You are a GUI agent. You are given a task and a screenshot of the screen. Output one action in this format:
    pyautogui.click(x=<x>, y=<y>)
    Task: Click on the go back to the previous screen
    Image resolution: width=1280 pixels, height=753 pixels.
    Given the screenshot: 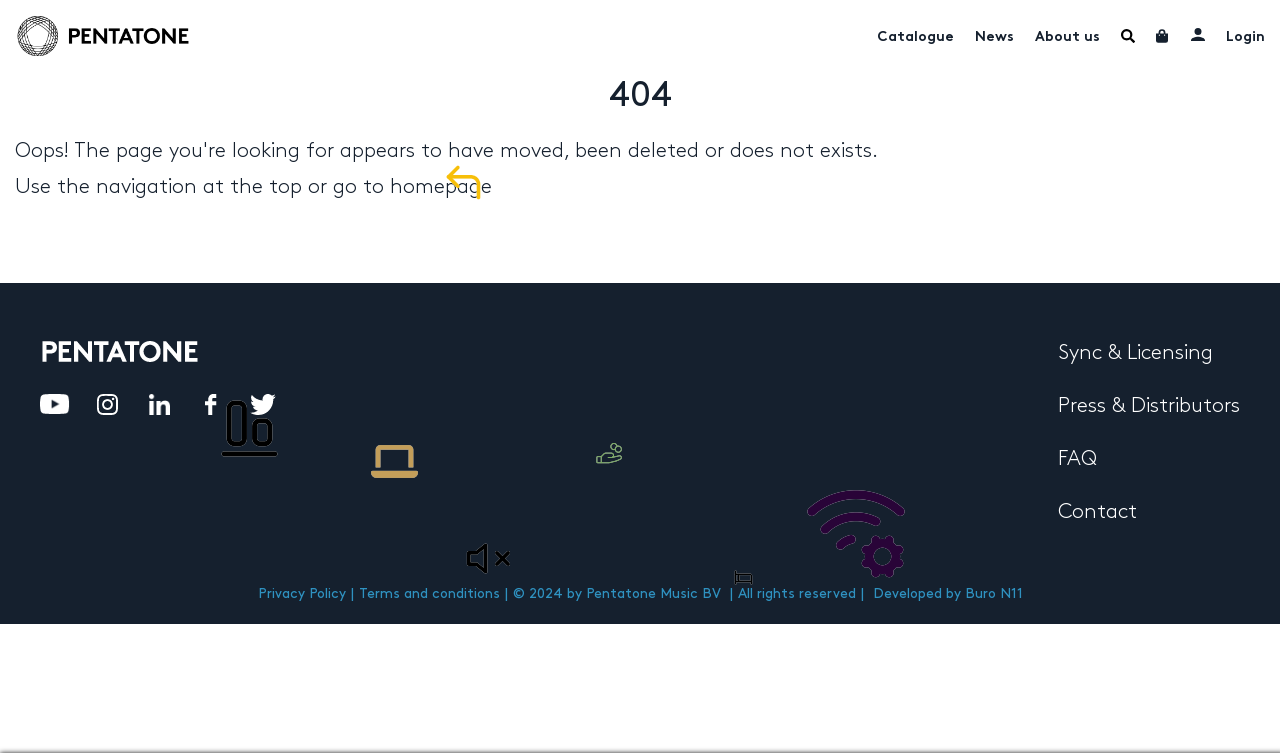 What is the action you would take?
    pyautogui.click(x=463, y=182)
    